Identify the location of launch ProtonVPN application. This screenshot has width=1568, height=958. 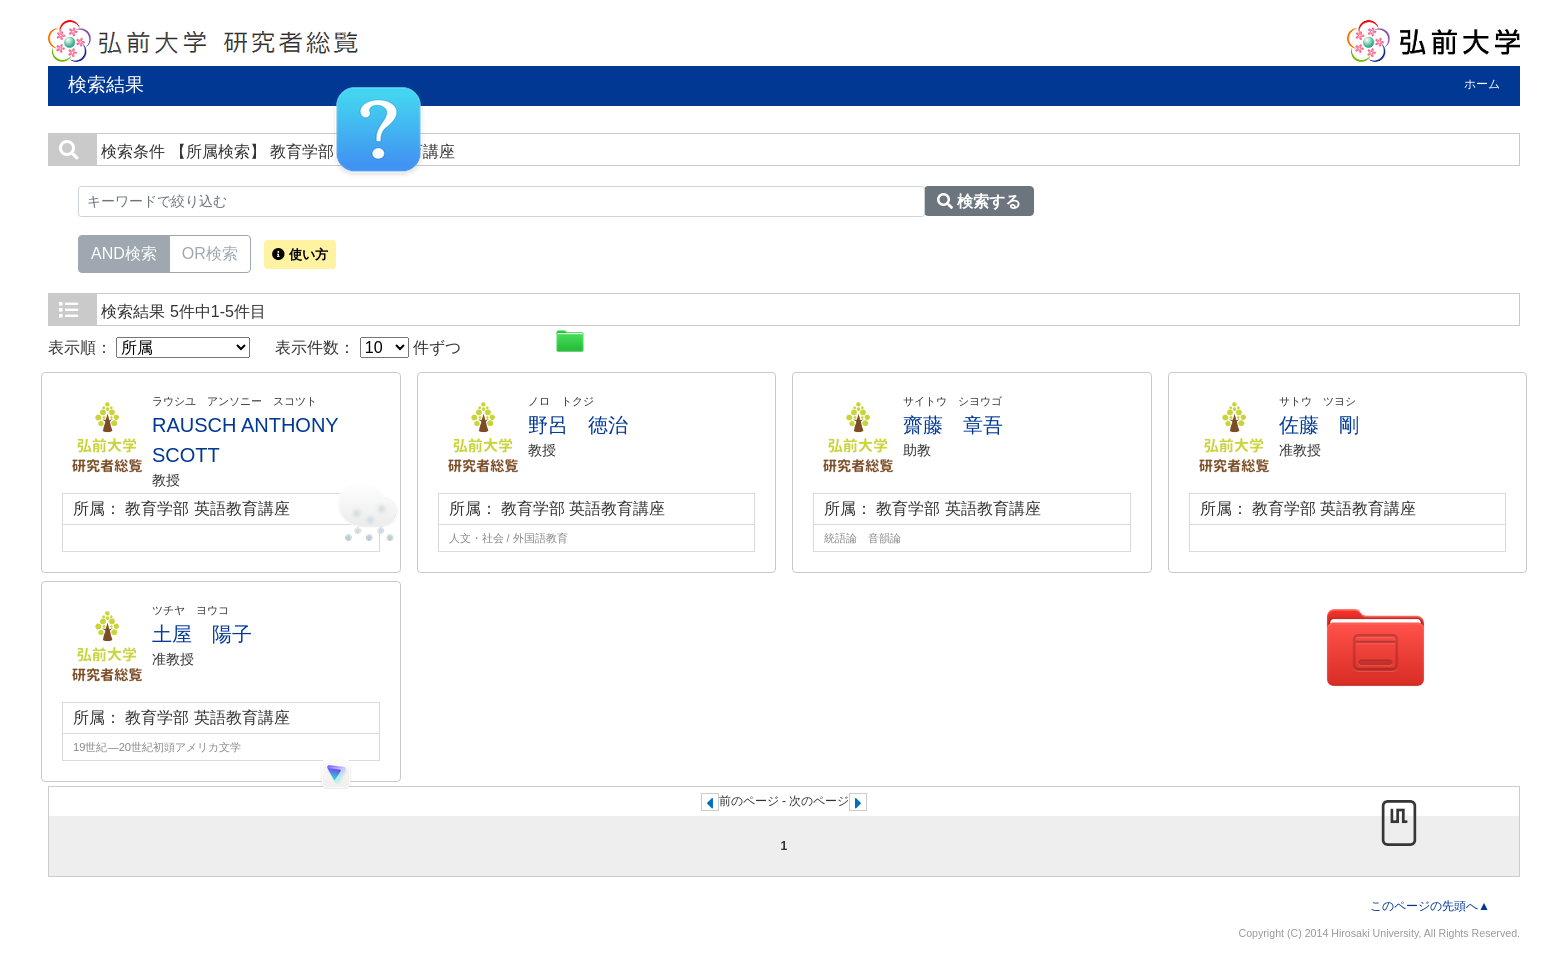
(336, 774).